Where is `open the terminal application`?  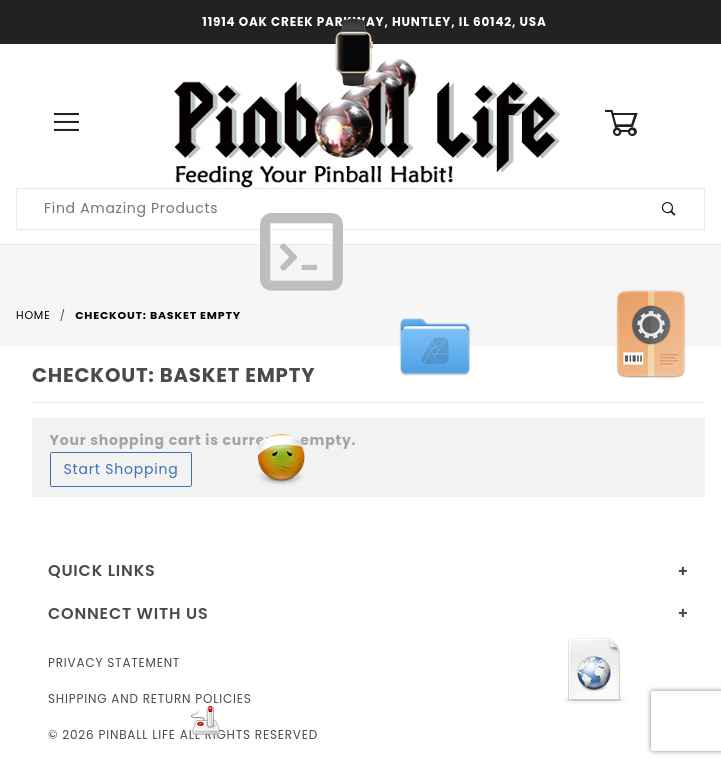
open the terminal application is located at coordinates (301, 254).